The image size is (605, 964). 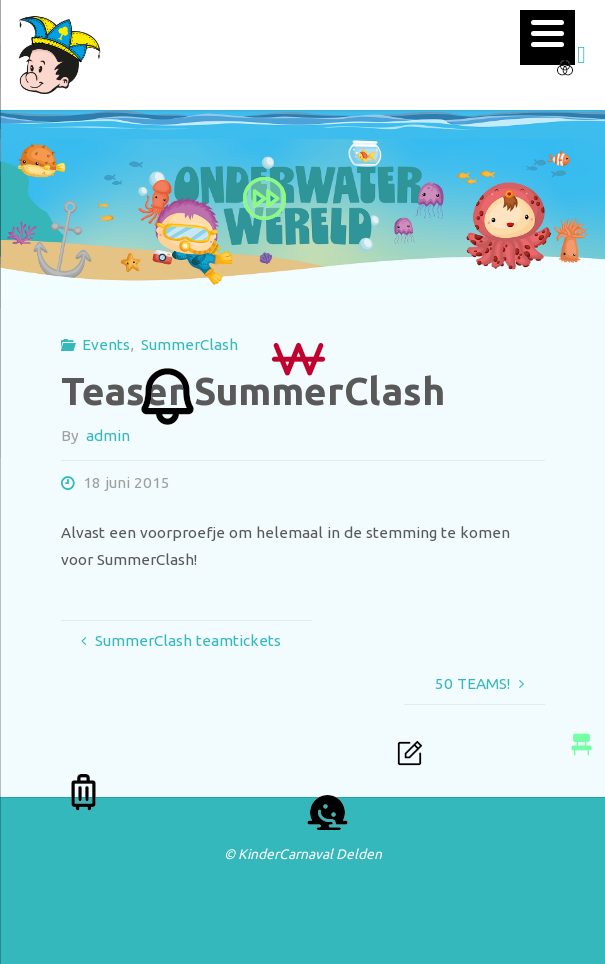 What do you see at coordinates (167, 396) in the screenshot?
I see `view notifications` at bounding box center [167, 396].